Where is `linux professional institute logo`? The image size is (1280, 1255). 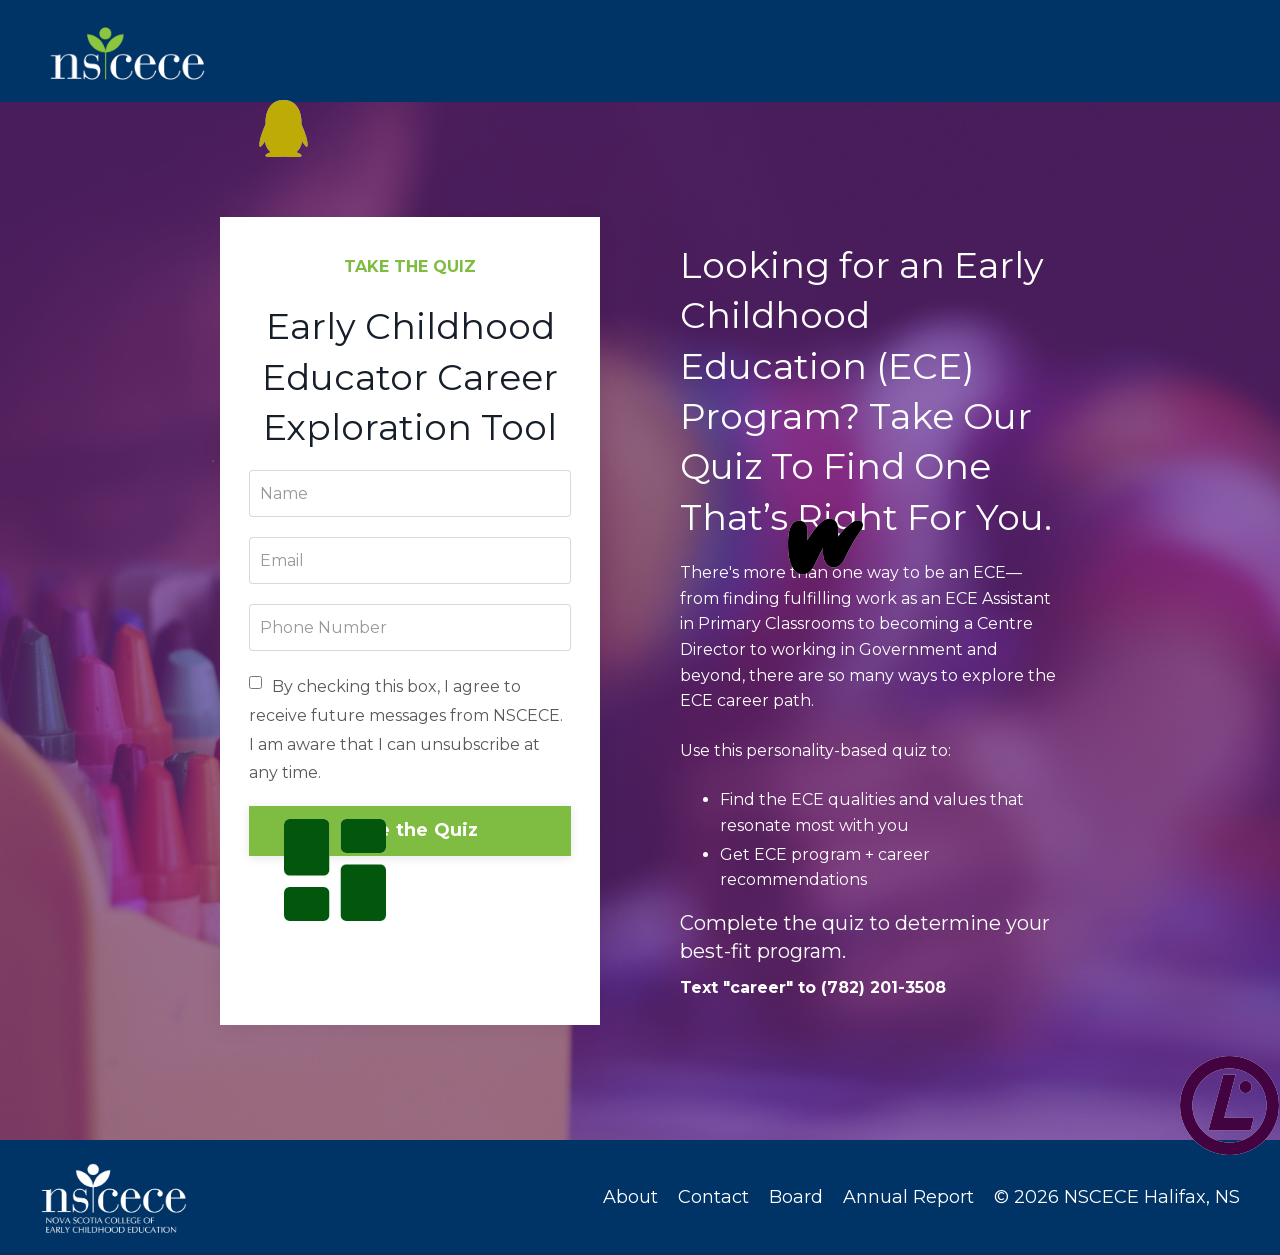 linux professional institute logo is located at coordinates (1229, 1105).